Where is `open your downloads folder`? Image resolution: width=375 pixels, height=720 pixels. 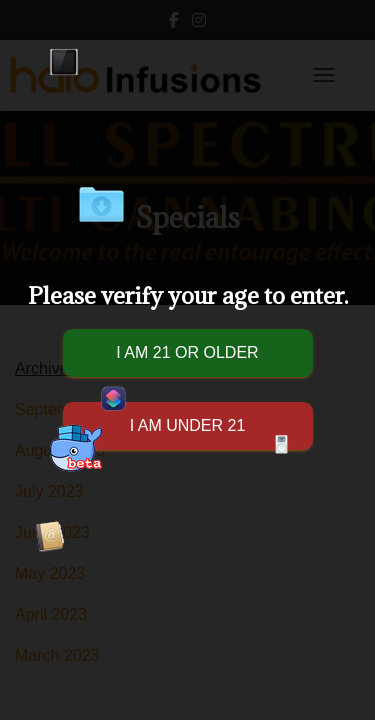
open your downloads folder is located at coordinates (101, 204).